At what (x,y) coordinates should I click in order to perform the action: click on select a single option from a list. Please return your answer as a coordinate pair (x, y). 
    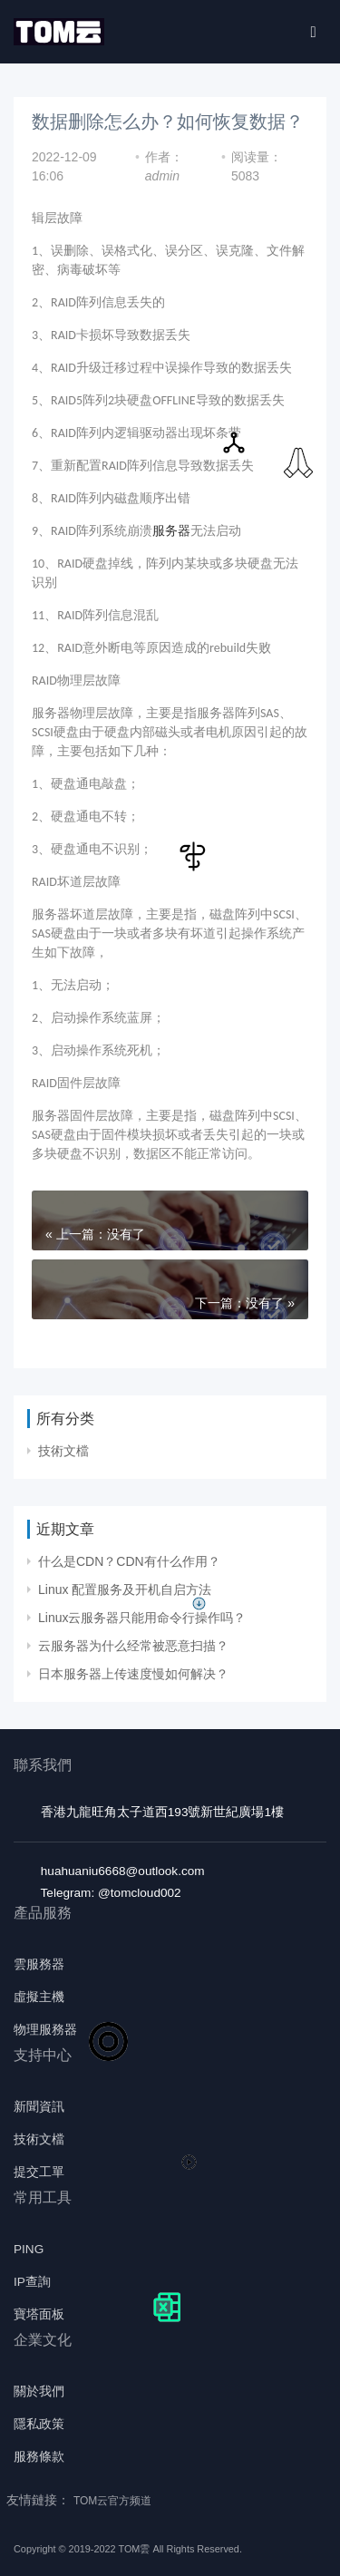
    Looking at the image, I should click on (108, 2041).